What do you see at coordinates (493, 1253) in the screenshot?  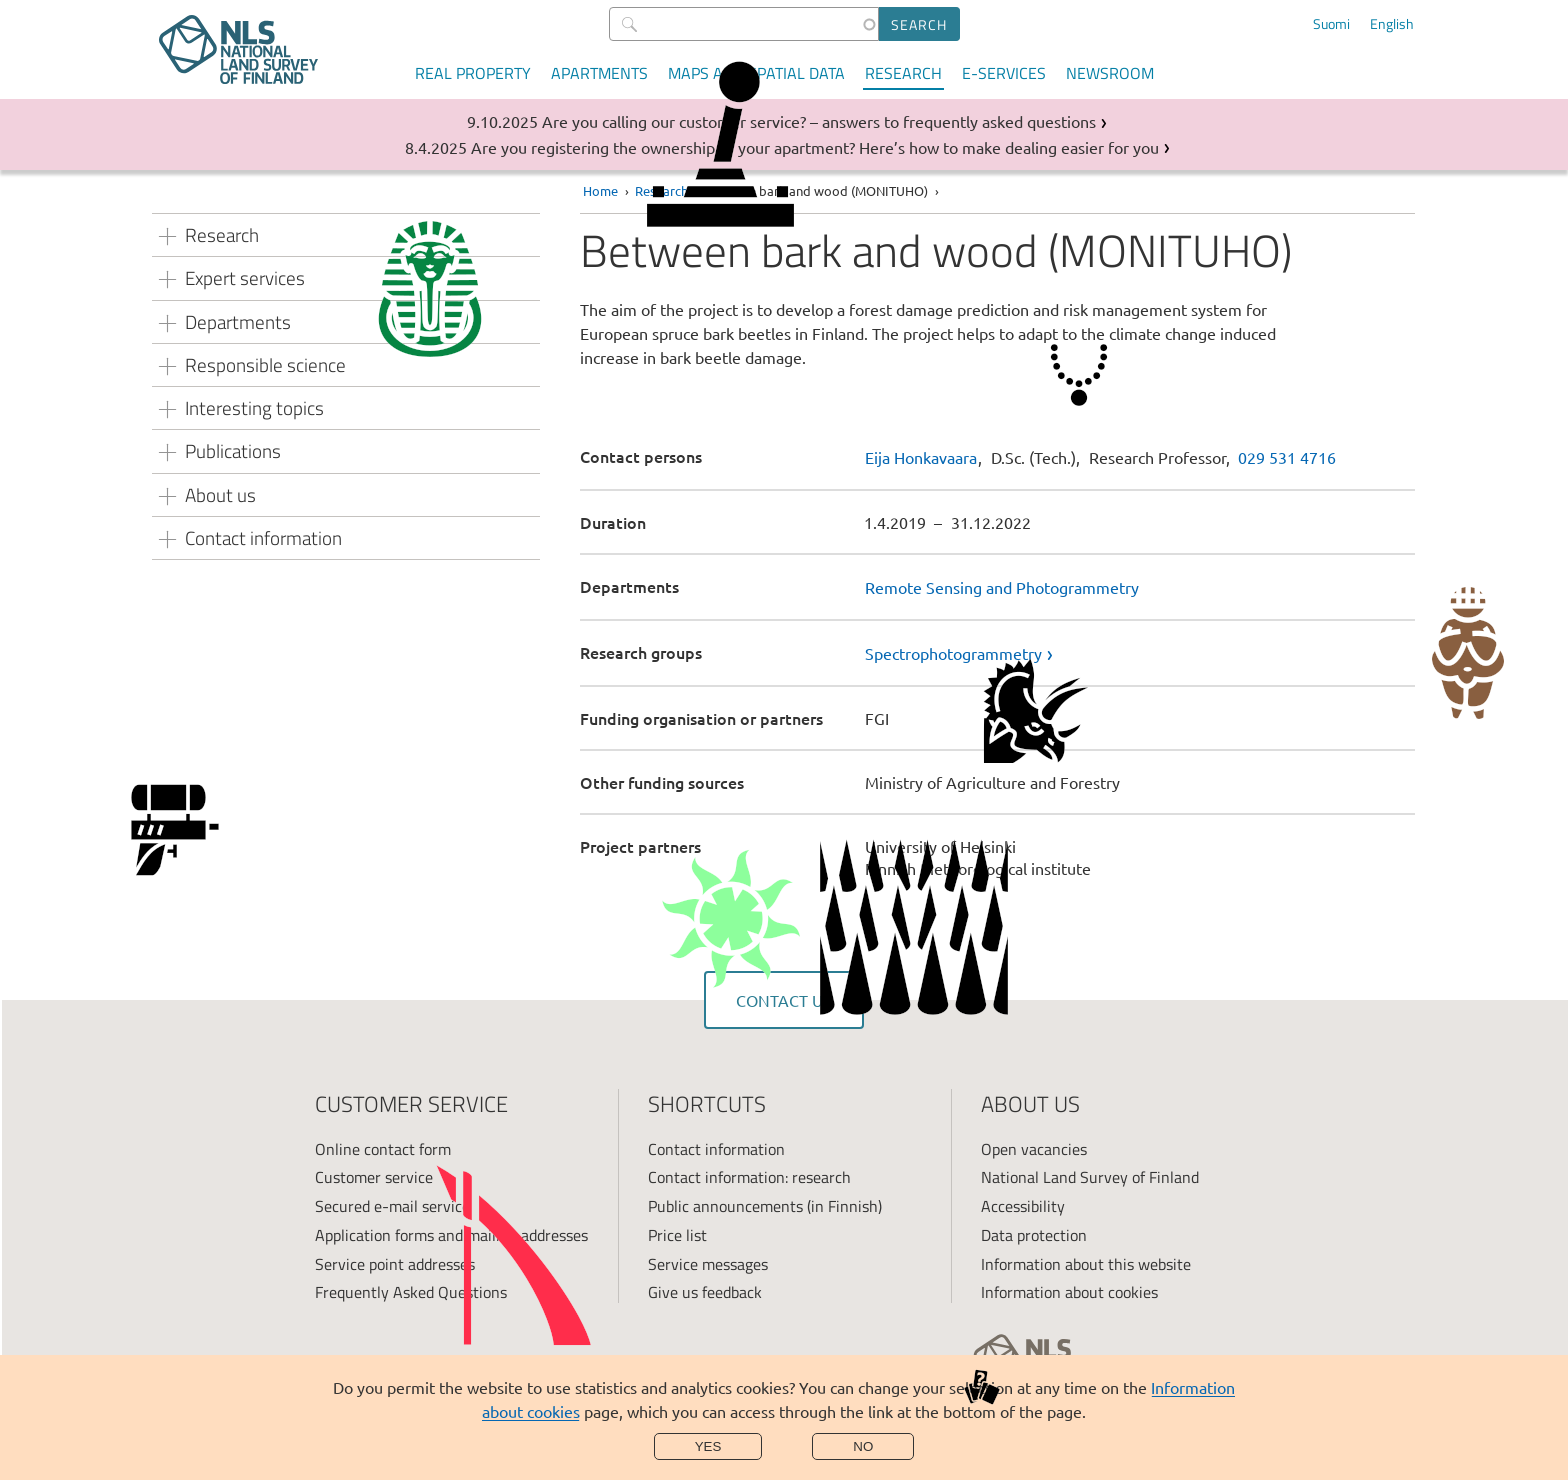 I see `equip or select bow weapon` at bounding box center [493, 1253].